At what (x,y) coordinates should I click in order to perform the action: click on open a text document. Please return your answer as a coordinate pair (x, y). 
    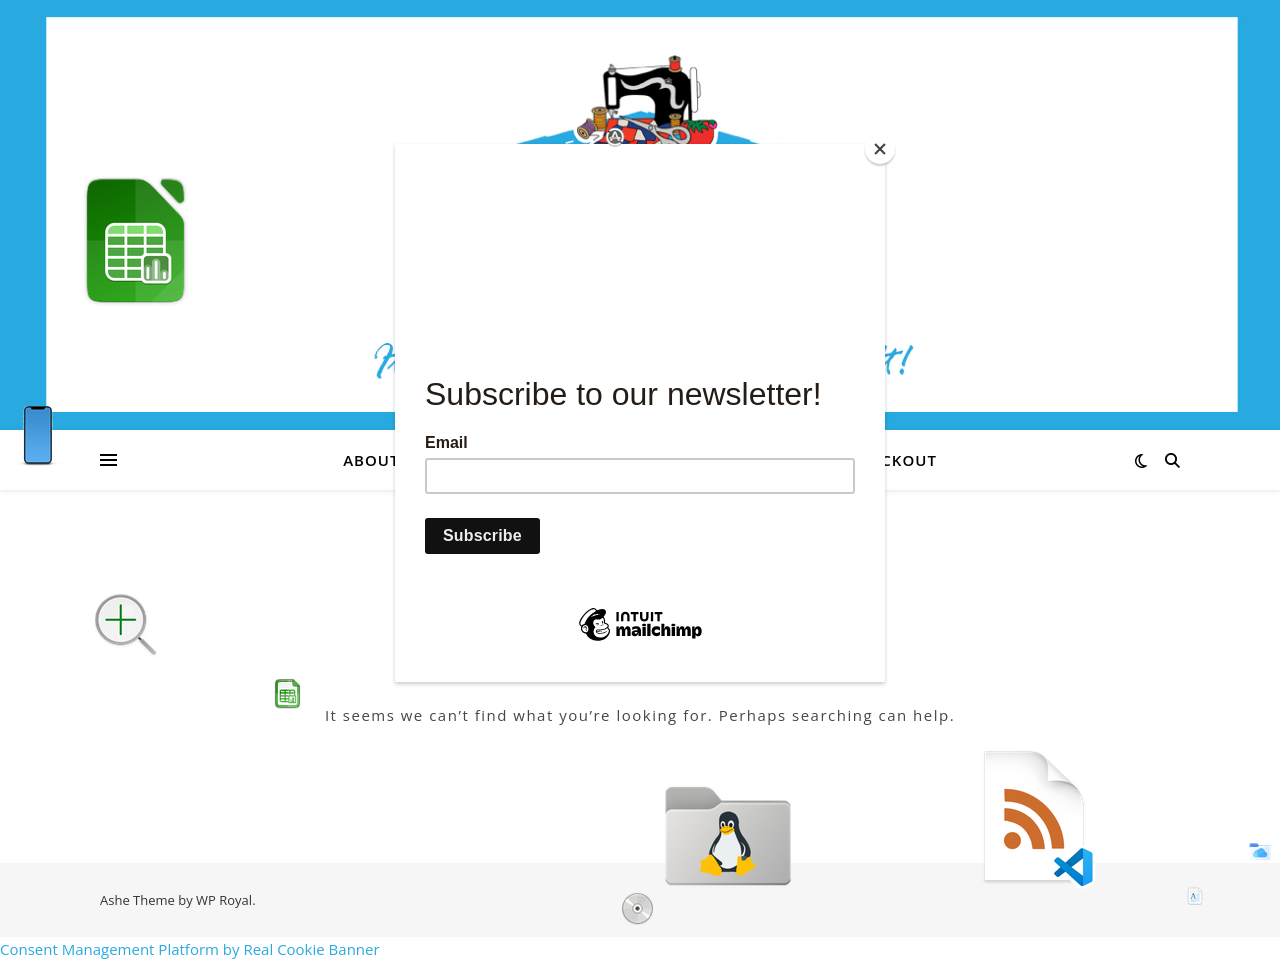
    Looking at the image, I should click on (1195, 896).